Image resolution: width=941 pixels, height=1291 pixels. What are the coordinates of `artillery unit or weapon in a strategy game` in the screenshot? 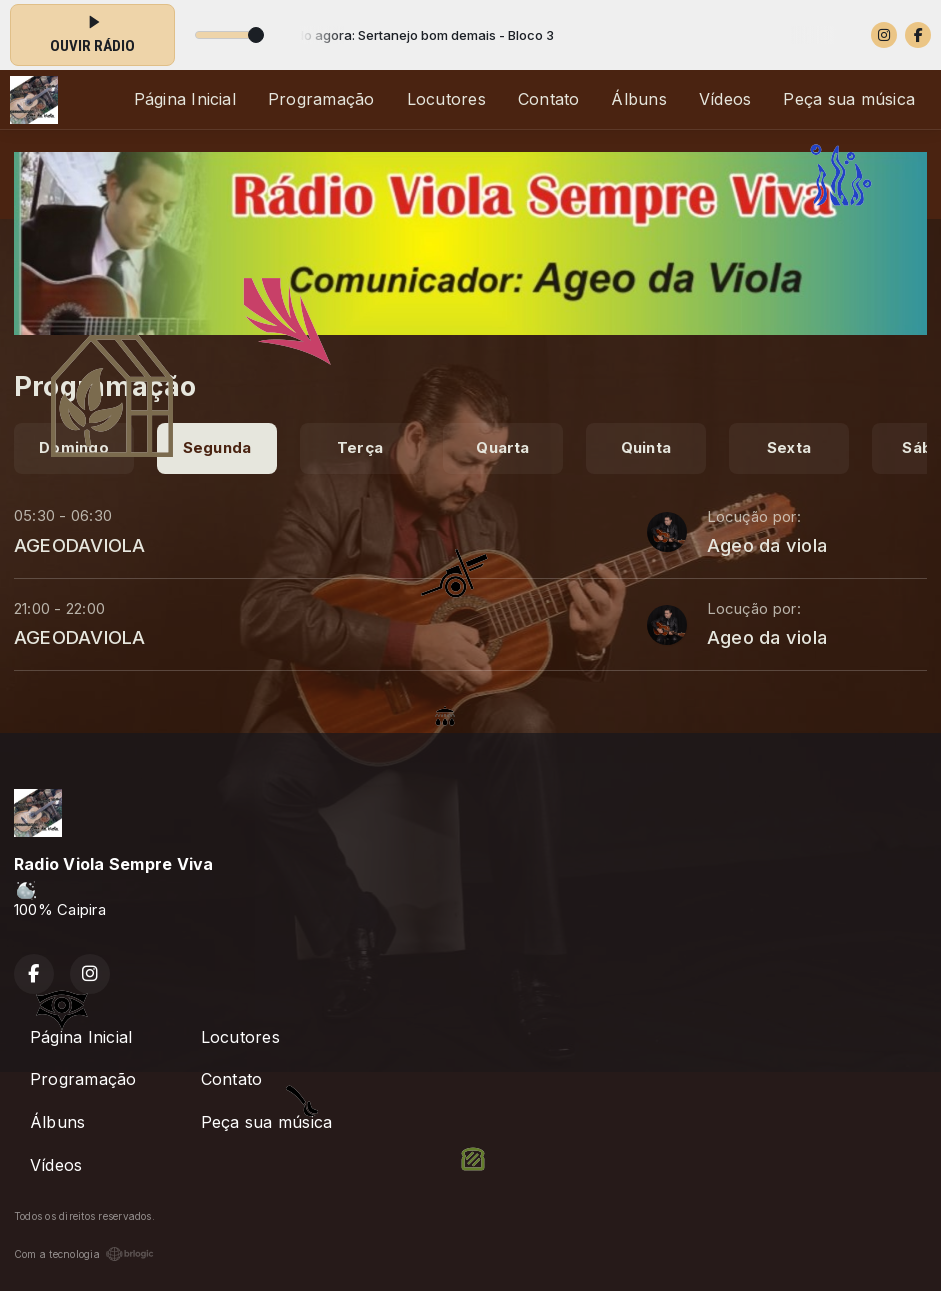 It's located at (455, 563).